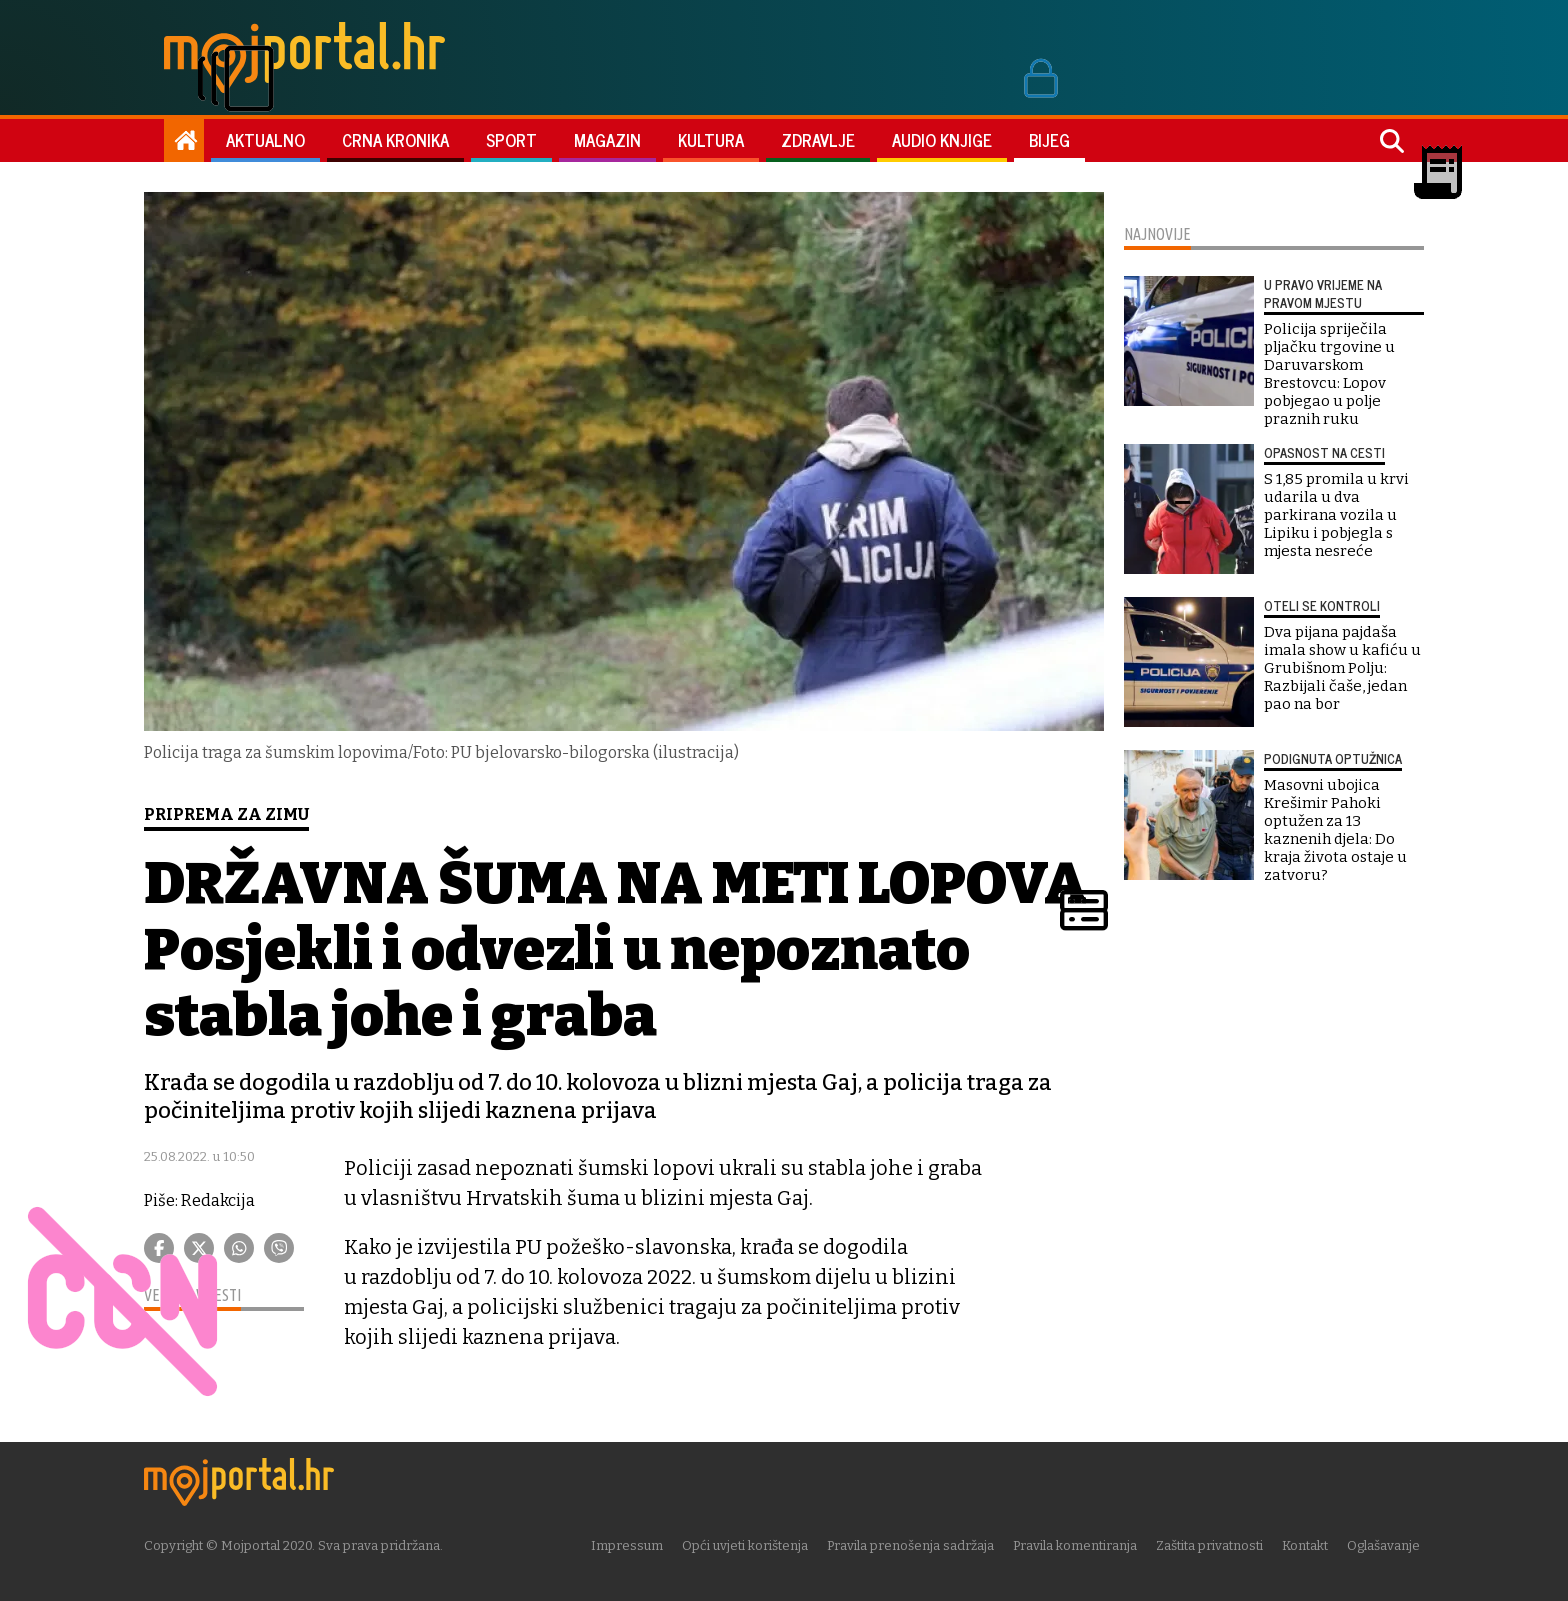 This screenshot has height=1601, width=1568. I want to click on http connection disabled or unavailable, so click(122, 1301).